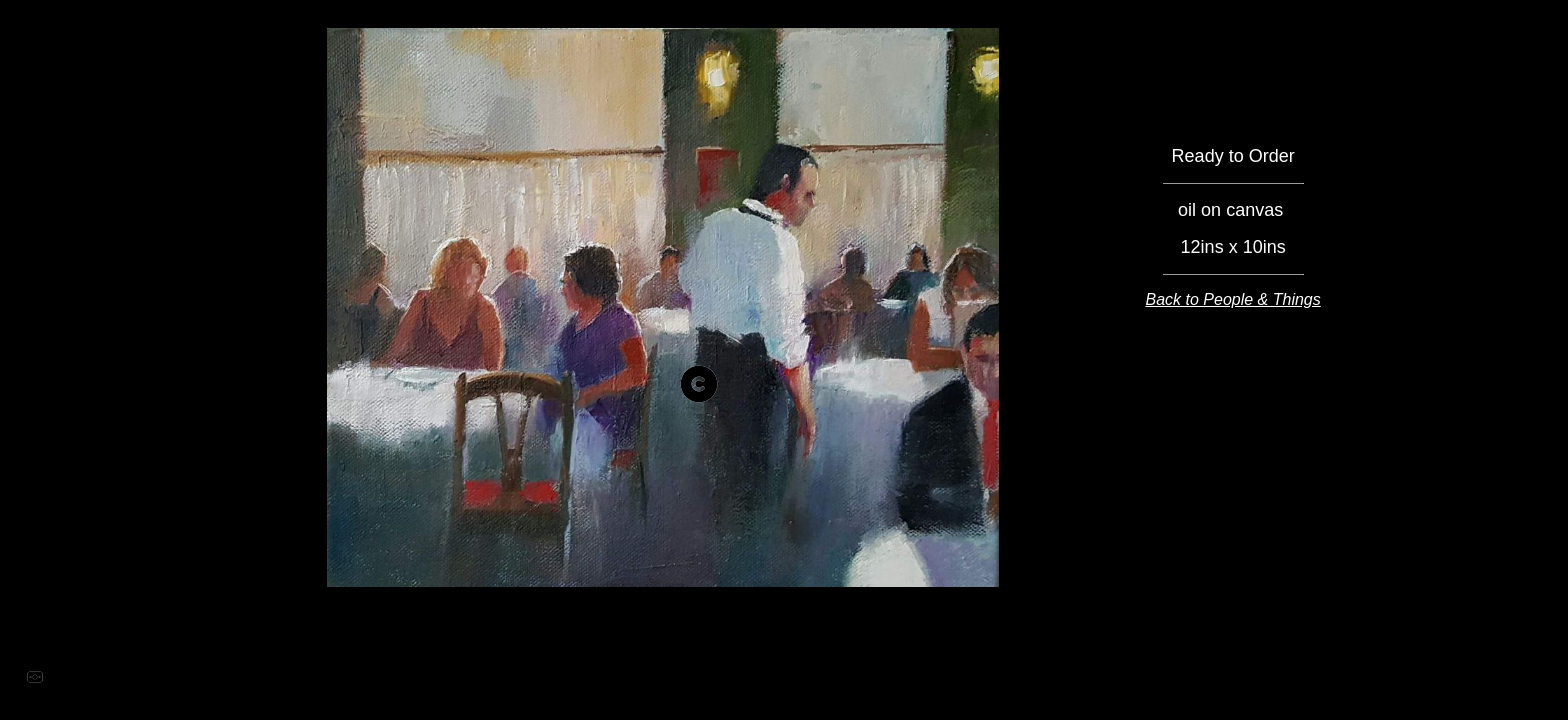 Image resolution: width=1568 pixels, height=720 pixels. Describe the element at coordinates (35, 677) in the screenshot. I see `make a payment or transaction` at that location.